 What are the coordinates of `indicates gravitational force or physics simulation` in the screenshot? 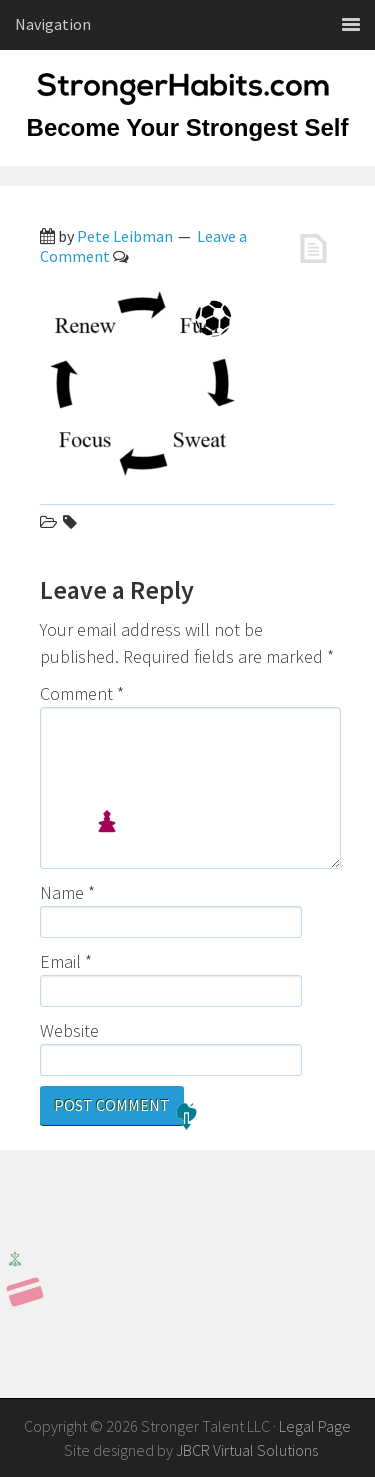 It's located at (186, 1116).